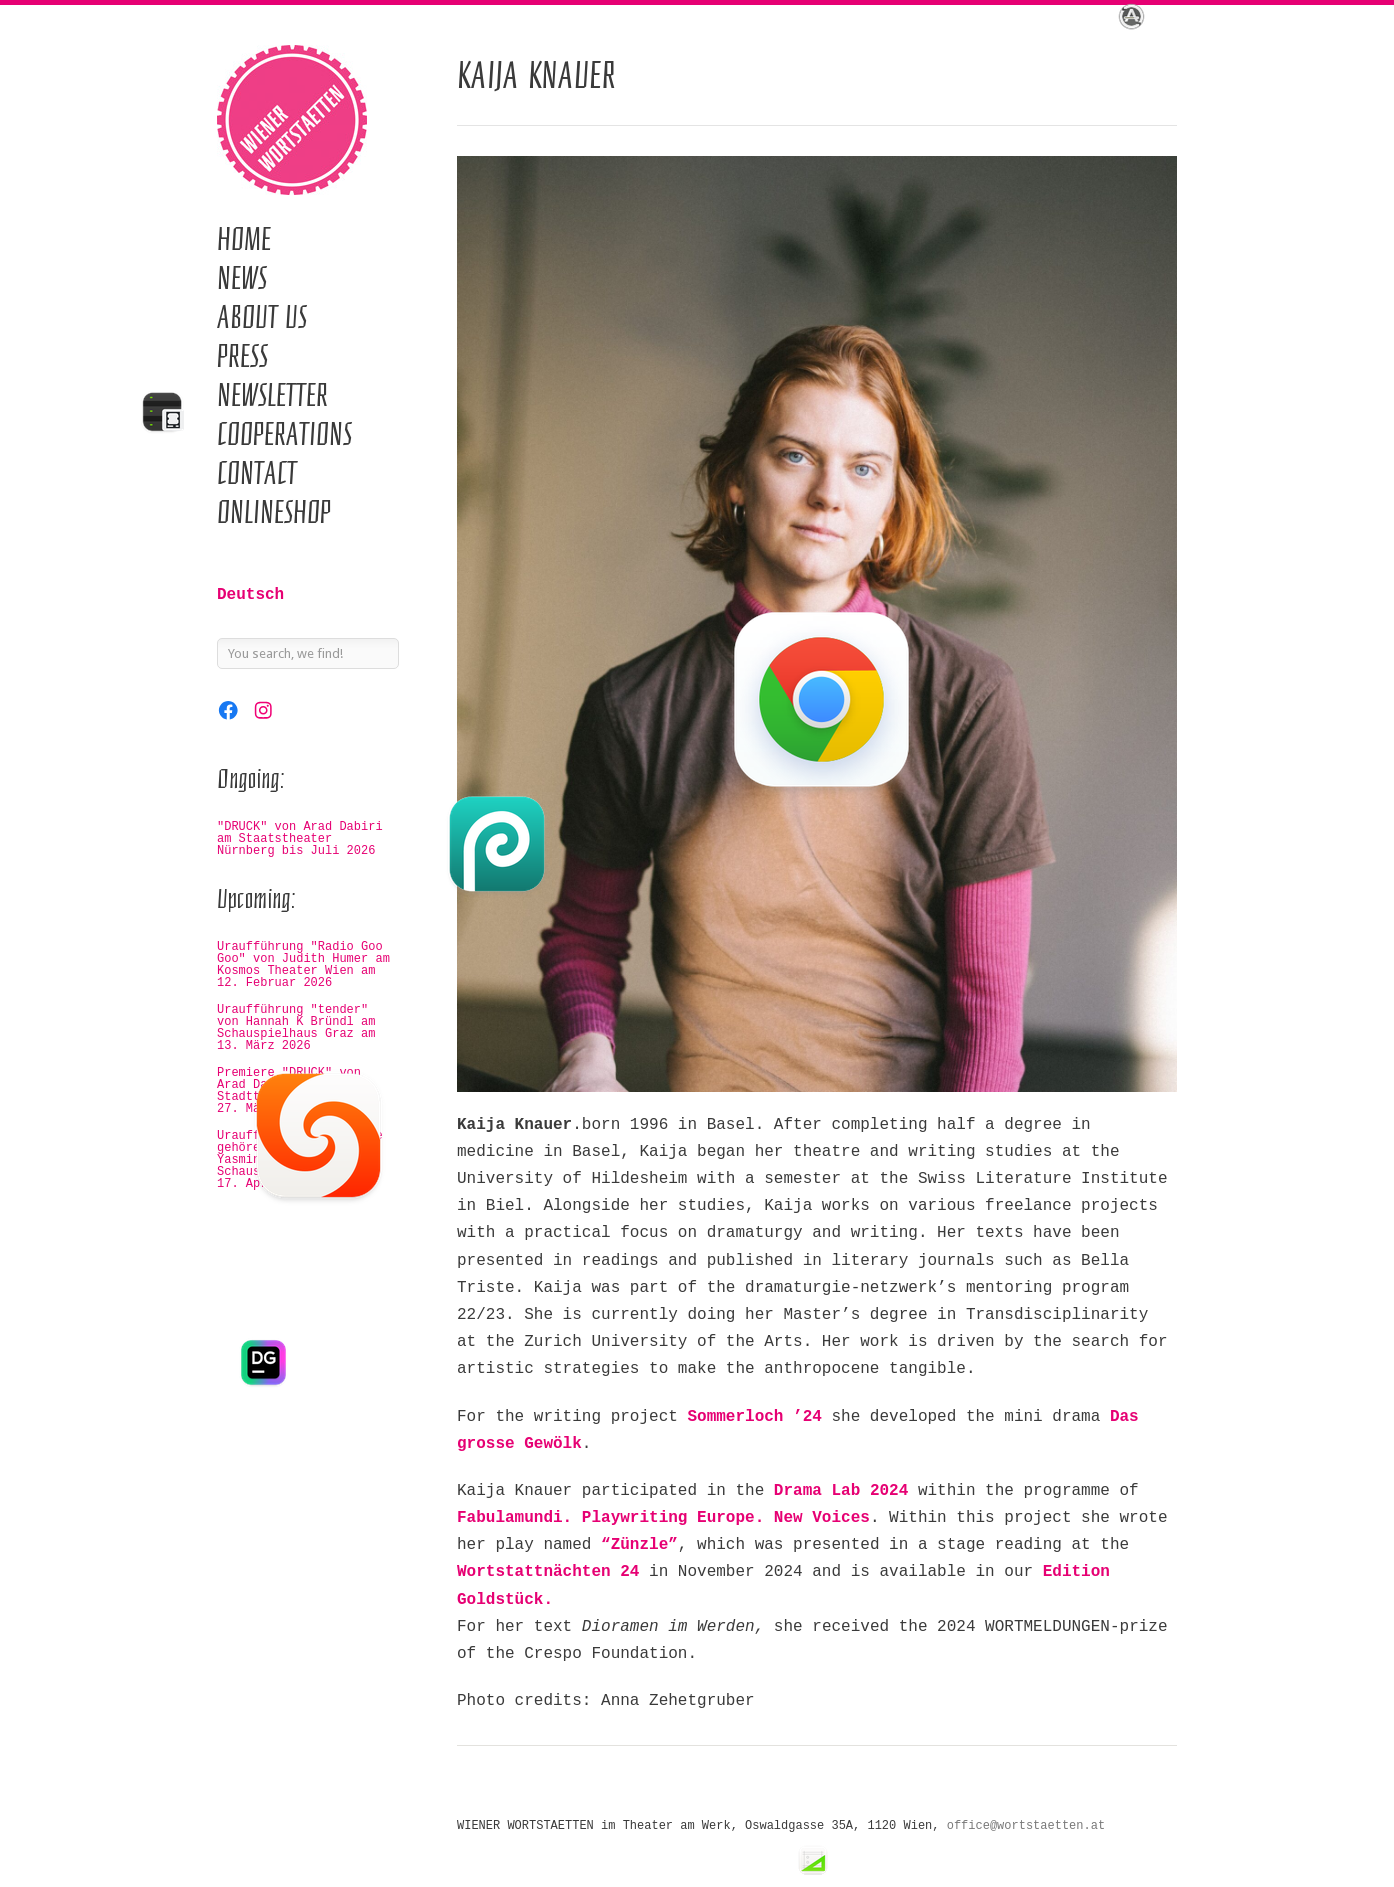  I want to click on open photopea image editing app, so click(497, 844).